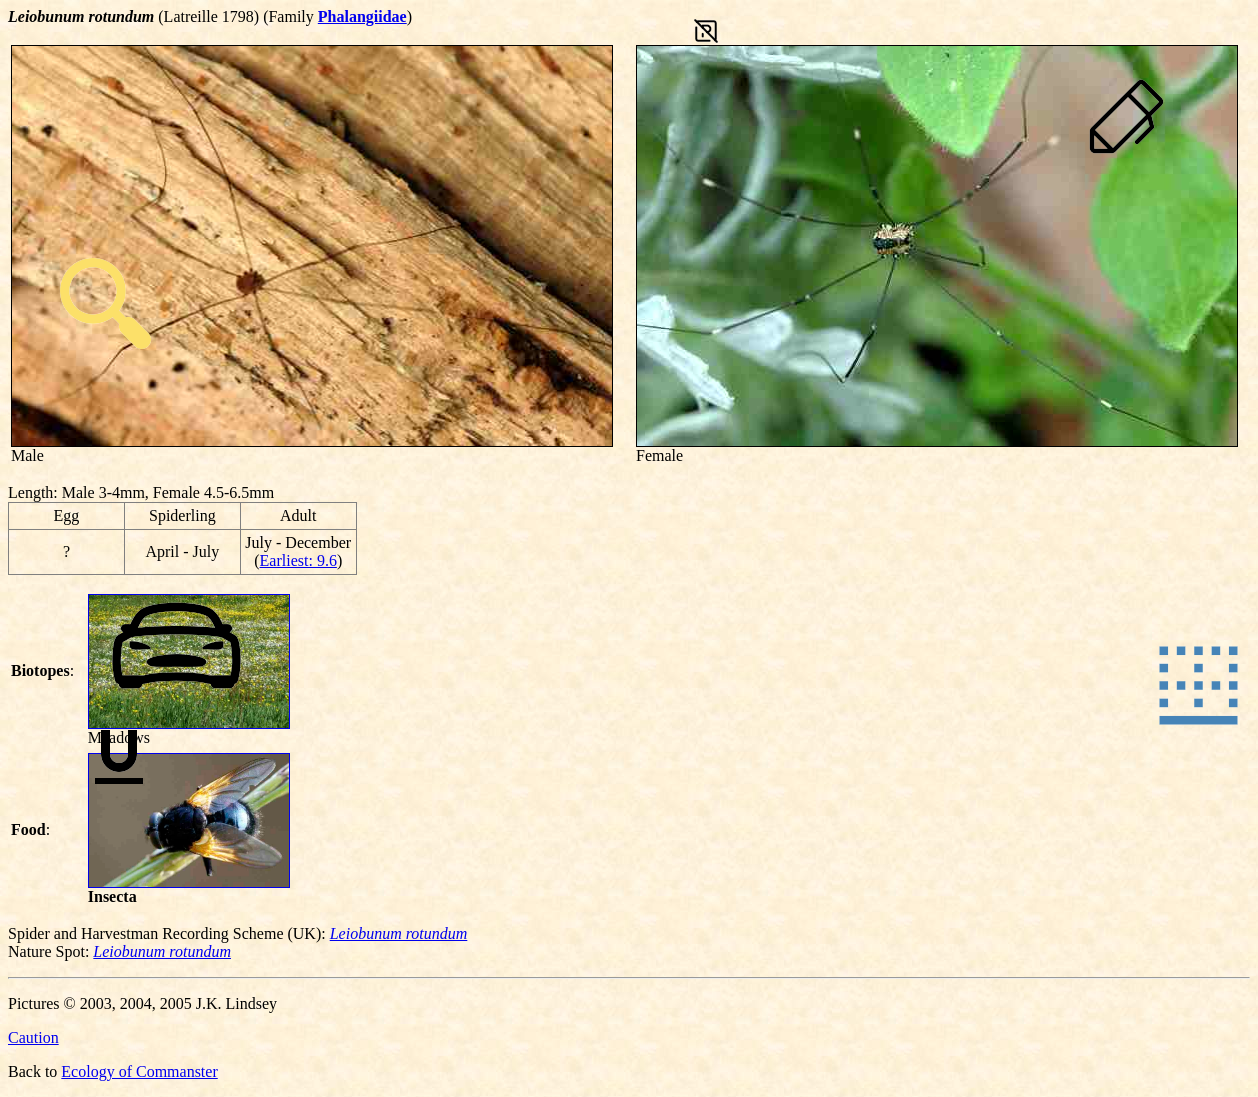 The image size is (1258, 1097). What do you see at coordinates (119, 757) in the screenshot?
I see `apply underline formatting to selected text` at bounding box center [119, 757].